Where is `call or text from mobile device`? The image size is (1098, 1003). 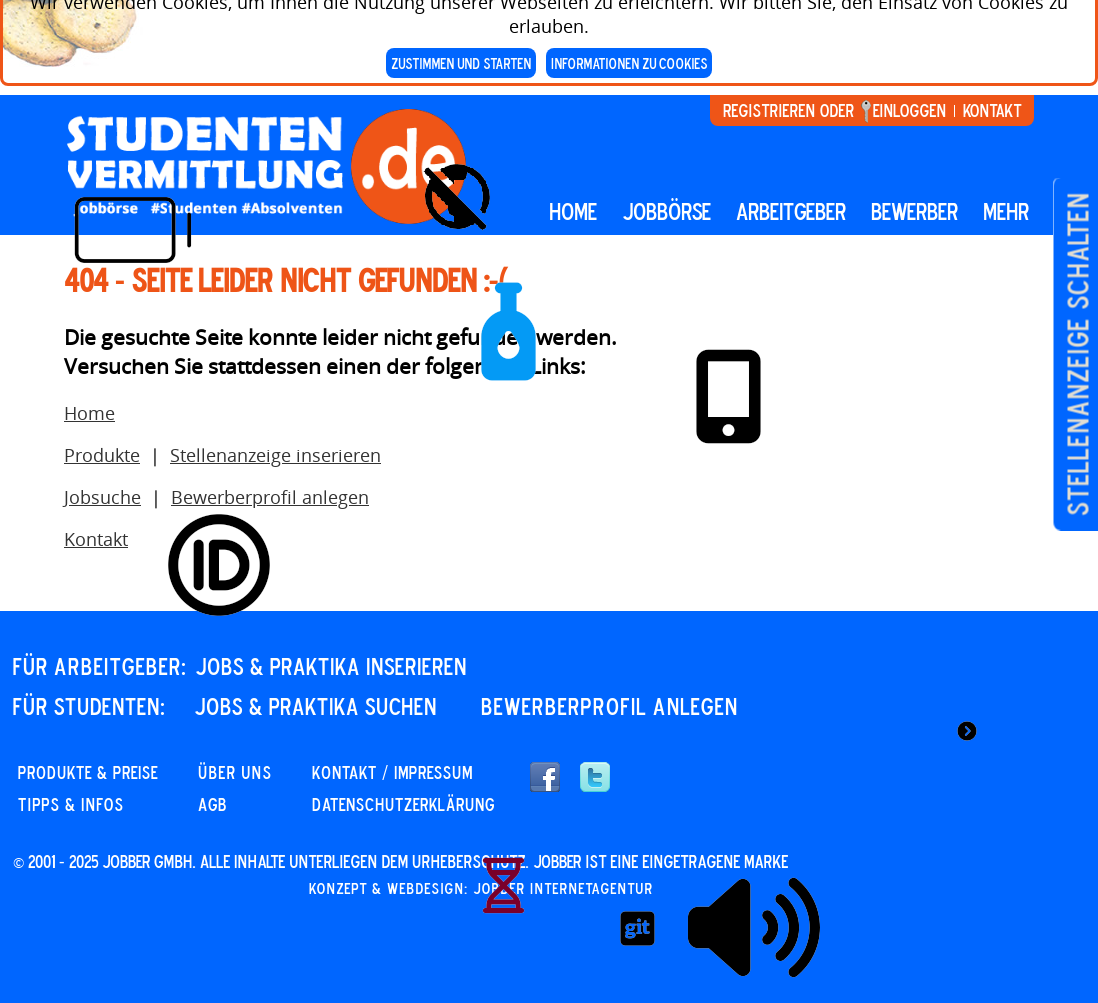 call or text from mobile device is located at coordinates (728, 396).